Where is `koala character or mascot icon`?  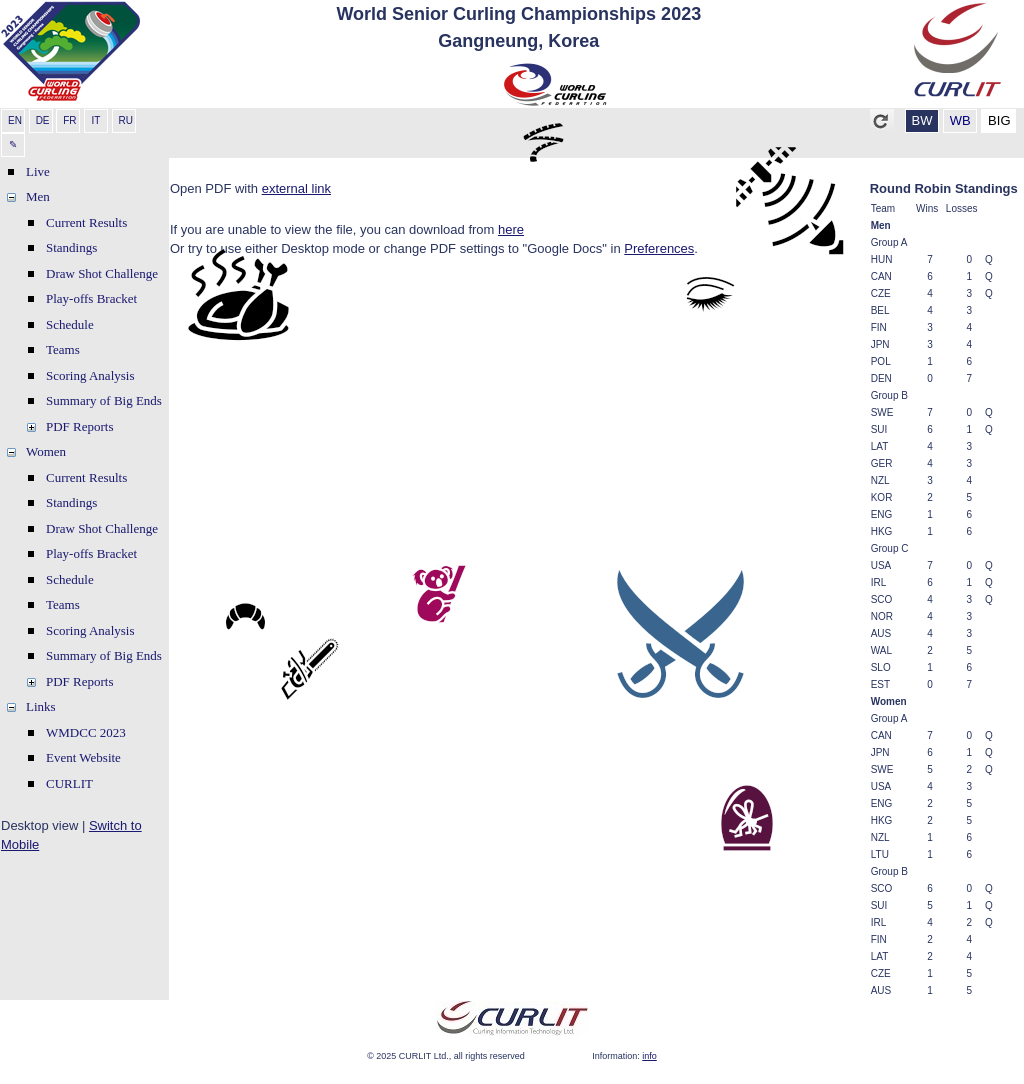
koala character or mascot icon is located at coordinates (439, 594).